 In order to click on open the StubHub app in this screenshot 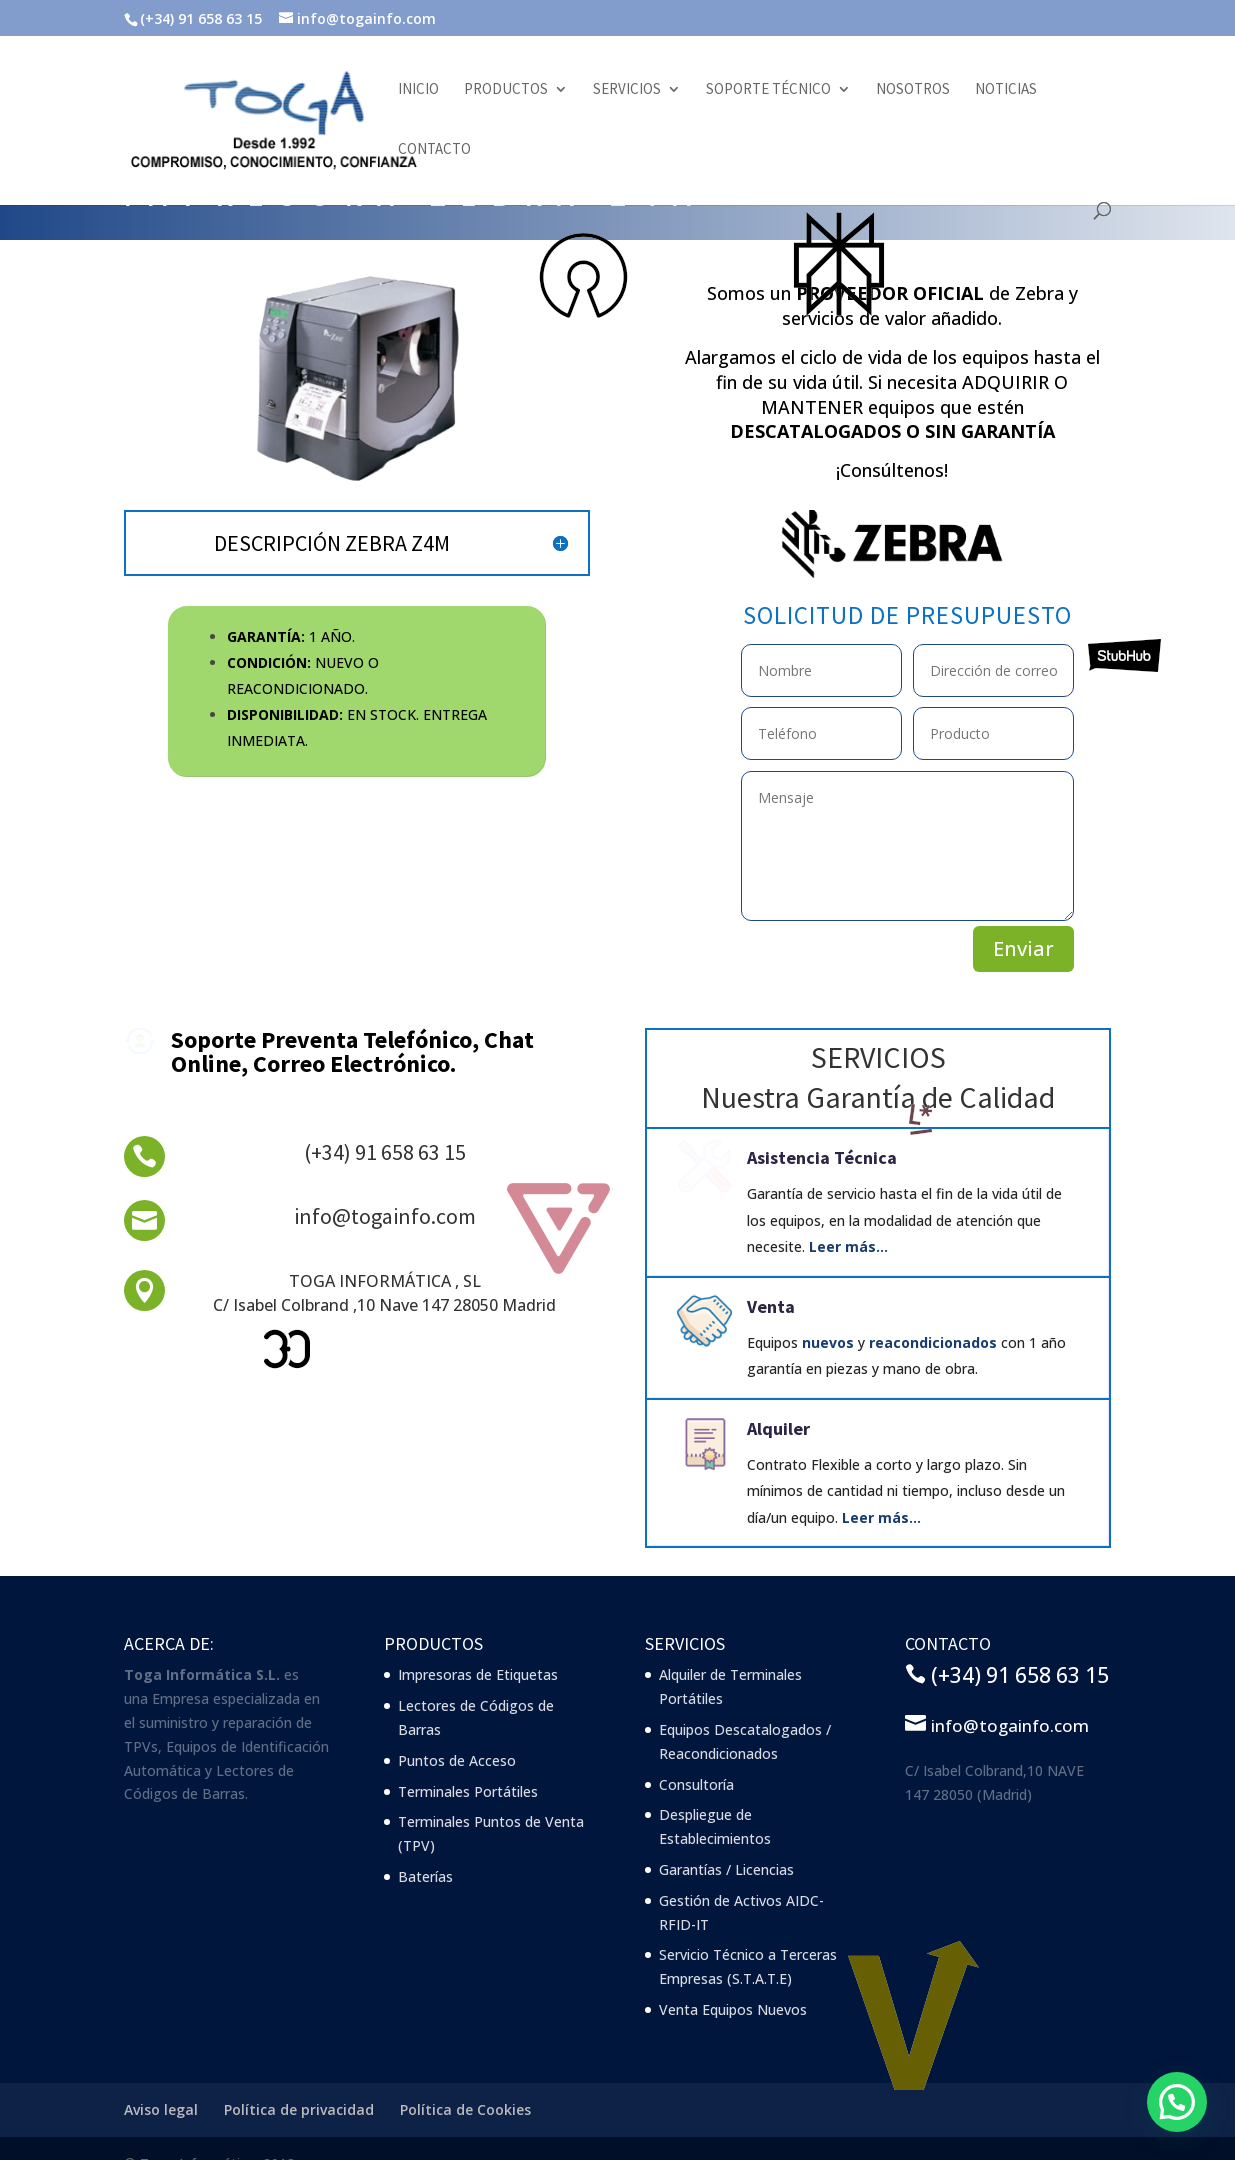, I will do `click(1124, 655)`.